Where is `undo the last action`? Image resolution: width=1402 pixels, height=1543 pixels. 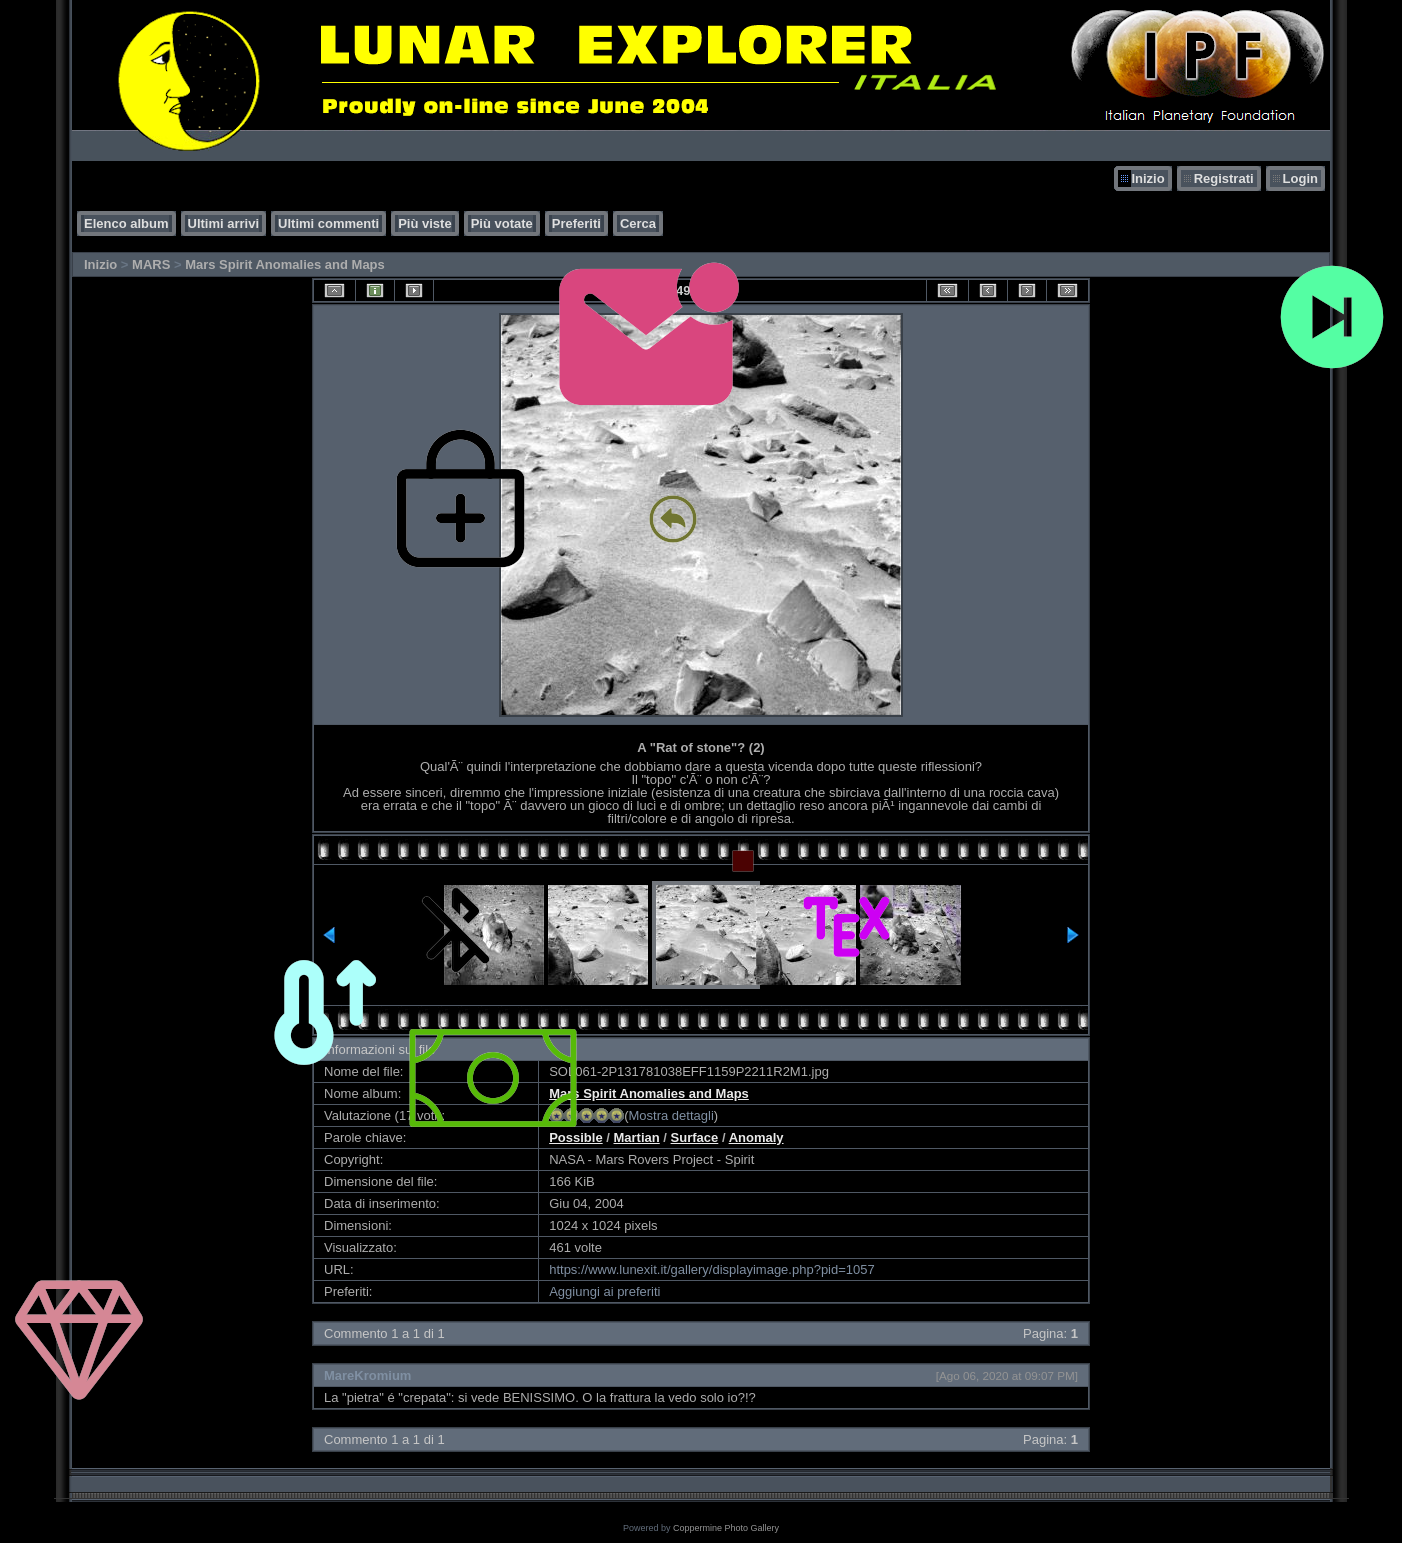 undo the last action is located at coordinates (673, 519).